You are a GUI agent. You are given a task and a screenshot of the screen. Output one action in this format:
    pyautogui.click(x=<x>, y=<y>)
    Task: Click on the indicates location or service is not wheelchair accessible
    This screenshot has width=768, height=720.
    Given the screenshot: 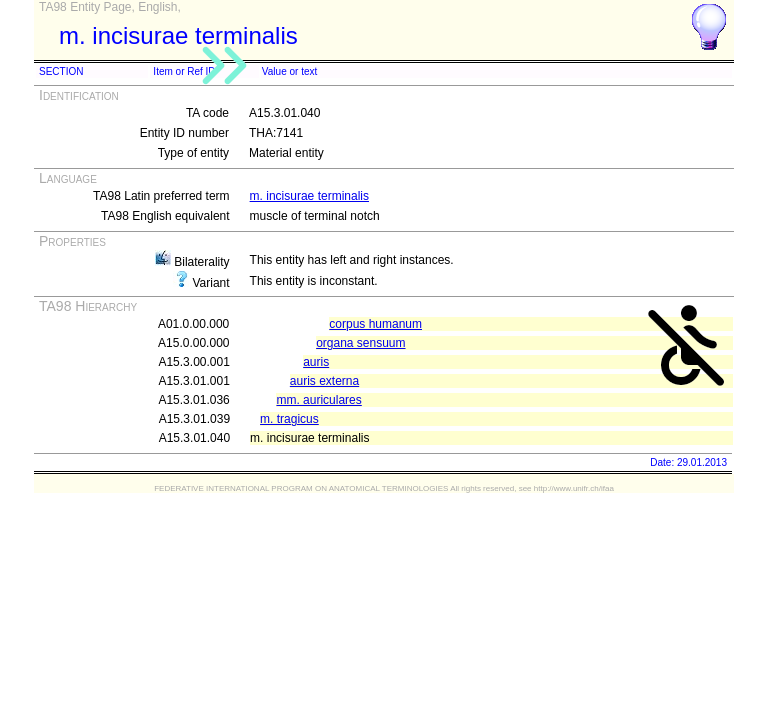 What is the action you would take?
    pyautogui.click(x=689, y=345)
    